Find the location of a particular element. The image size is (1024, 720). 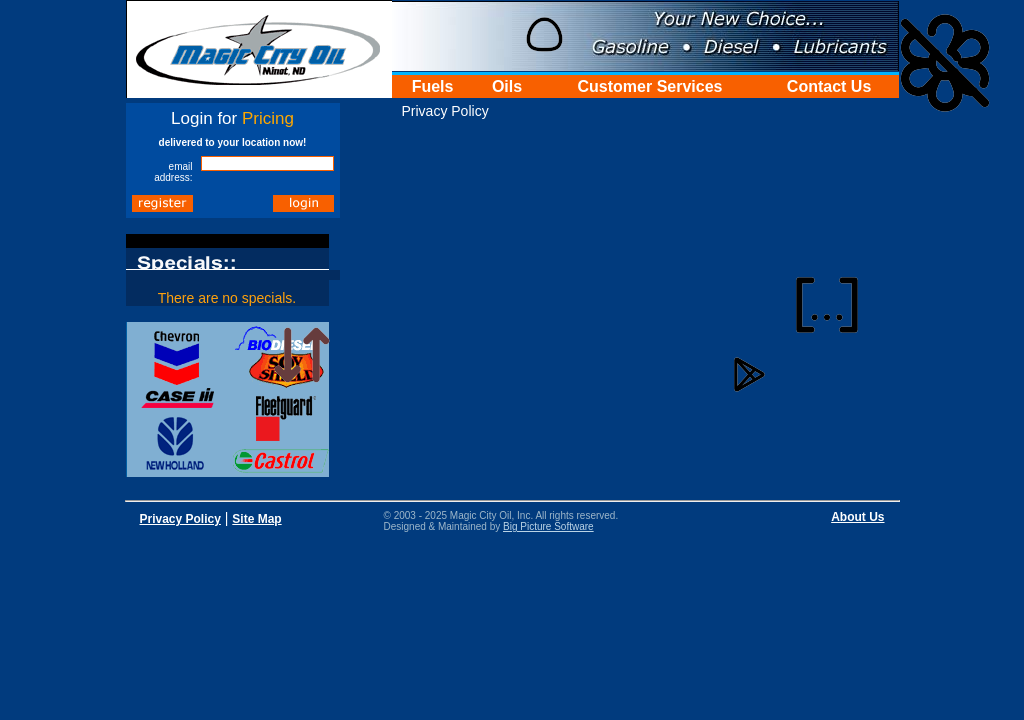

contains or groups related content is located at coordinates (827, 305).